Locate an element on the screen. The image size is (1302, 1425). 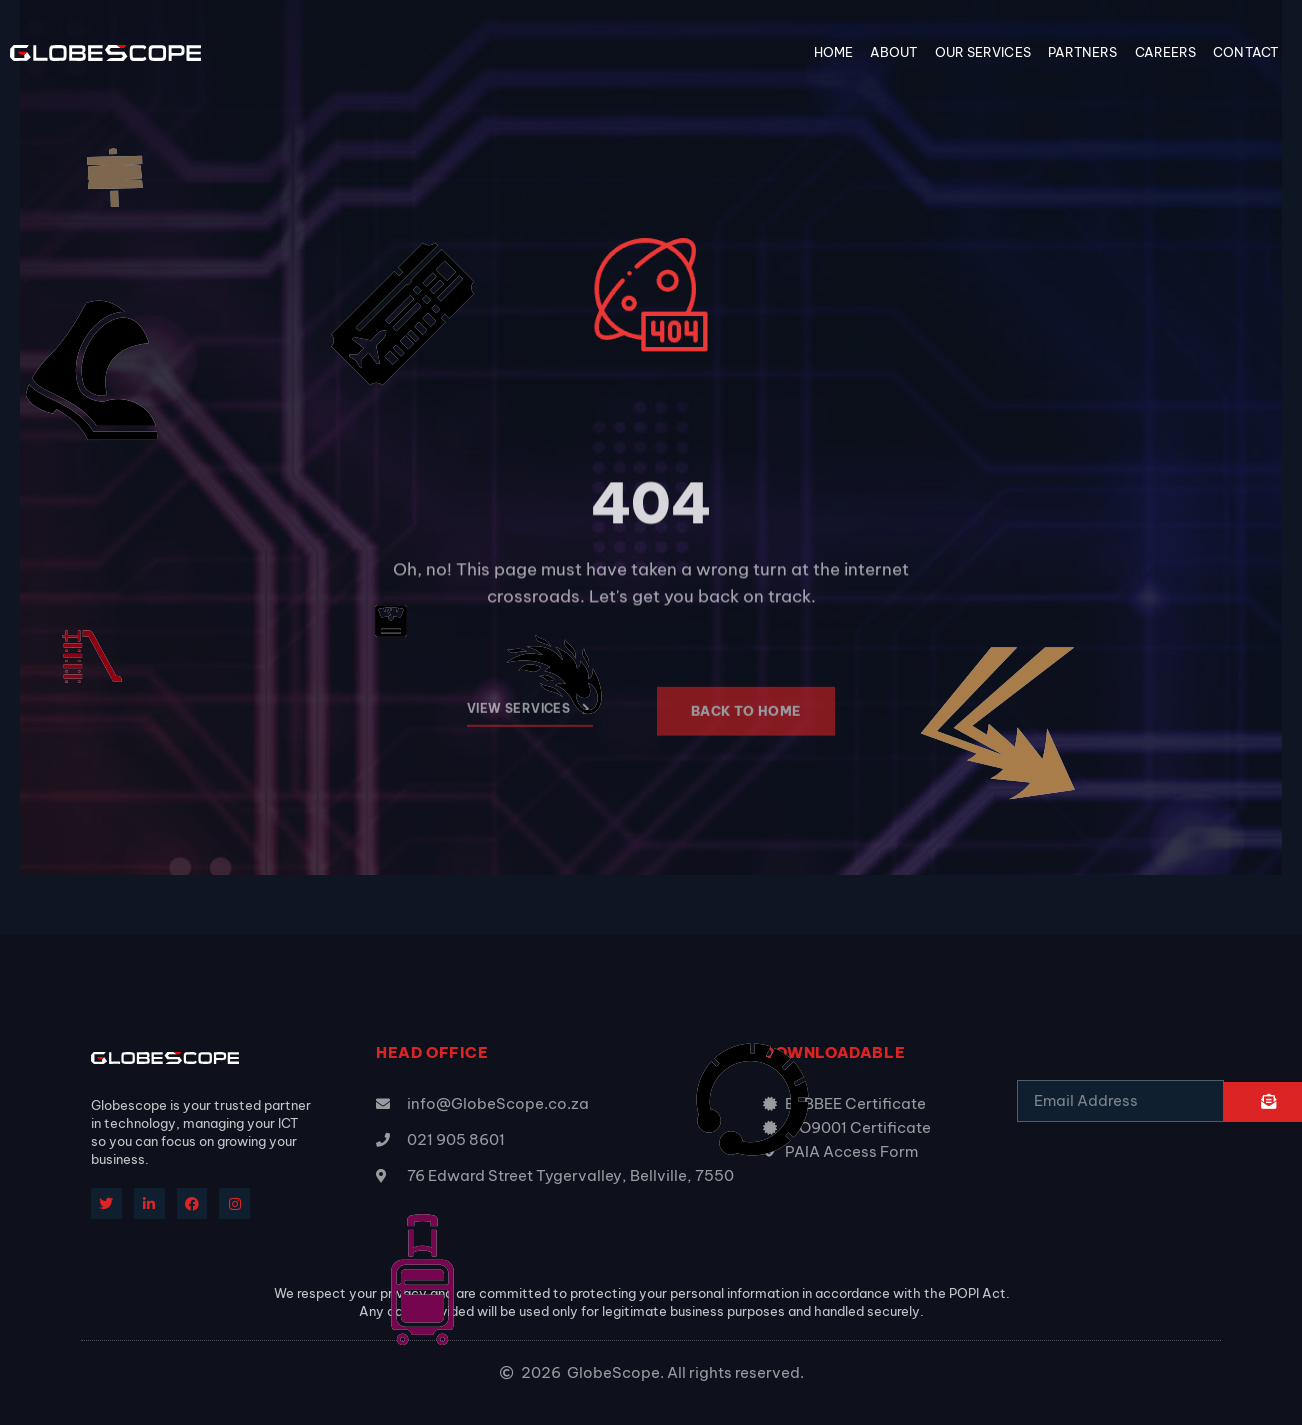
redirect or reroute an action is located at coordinates (997, 723).